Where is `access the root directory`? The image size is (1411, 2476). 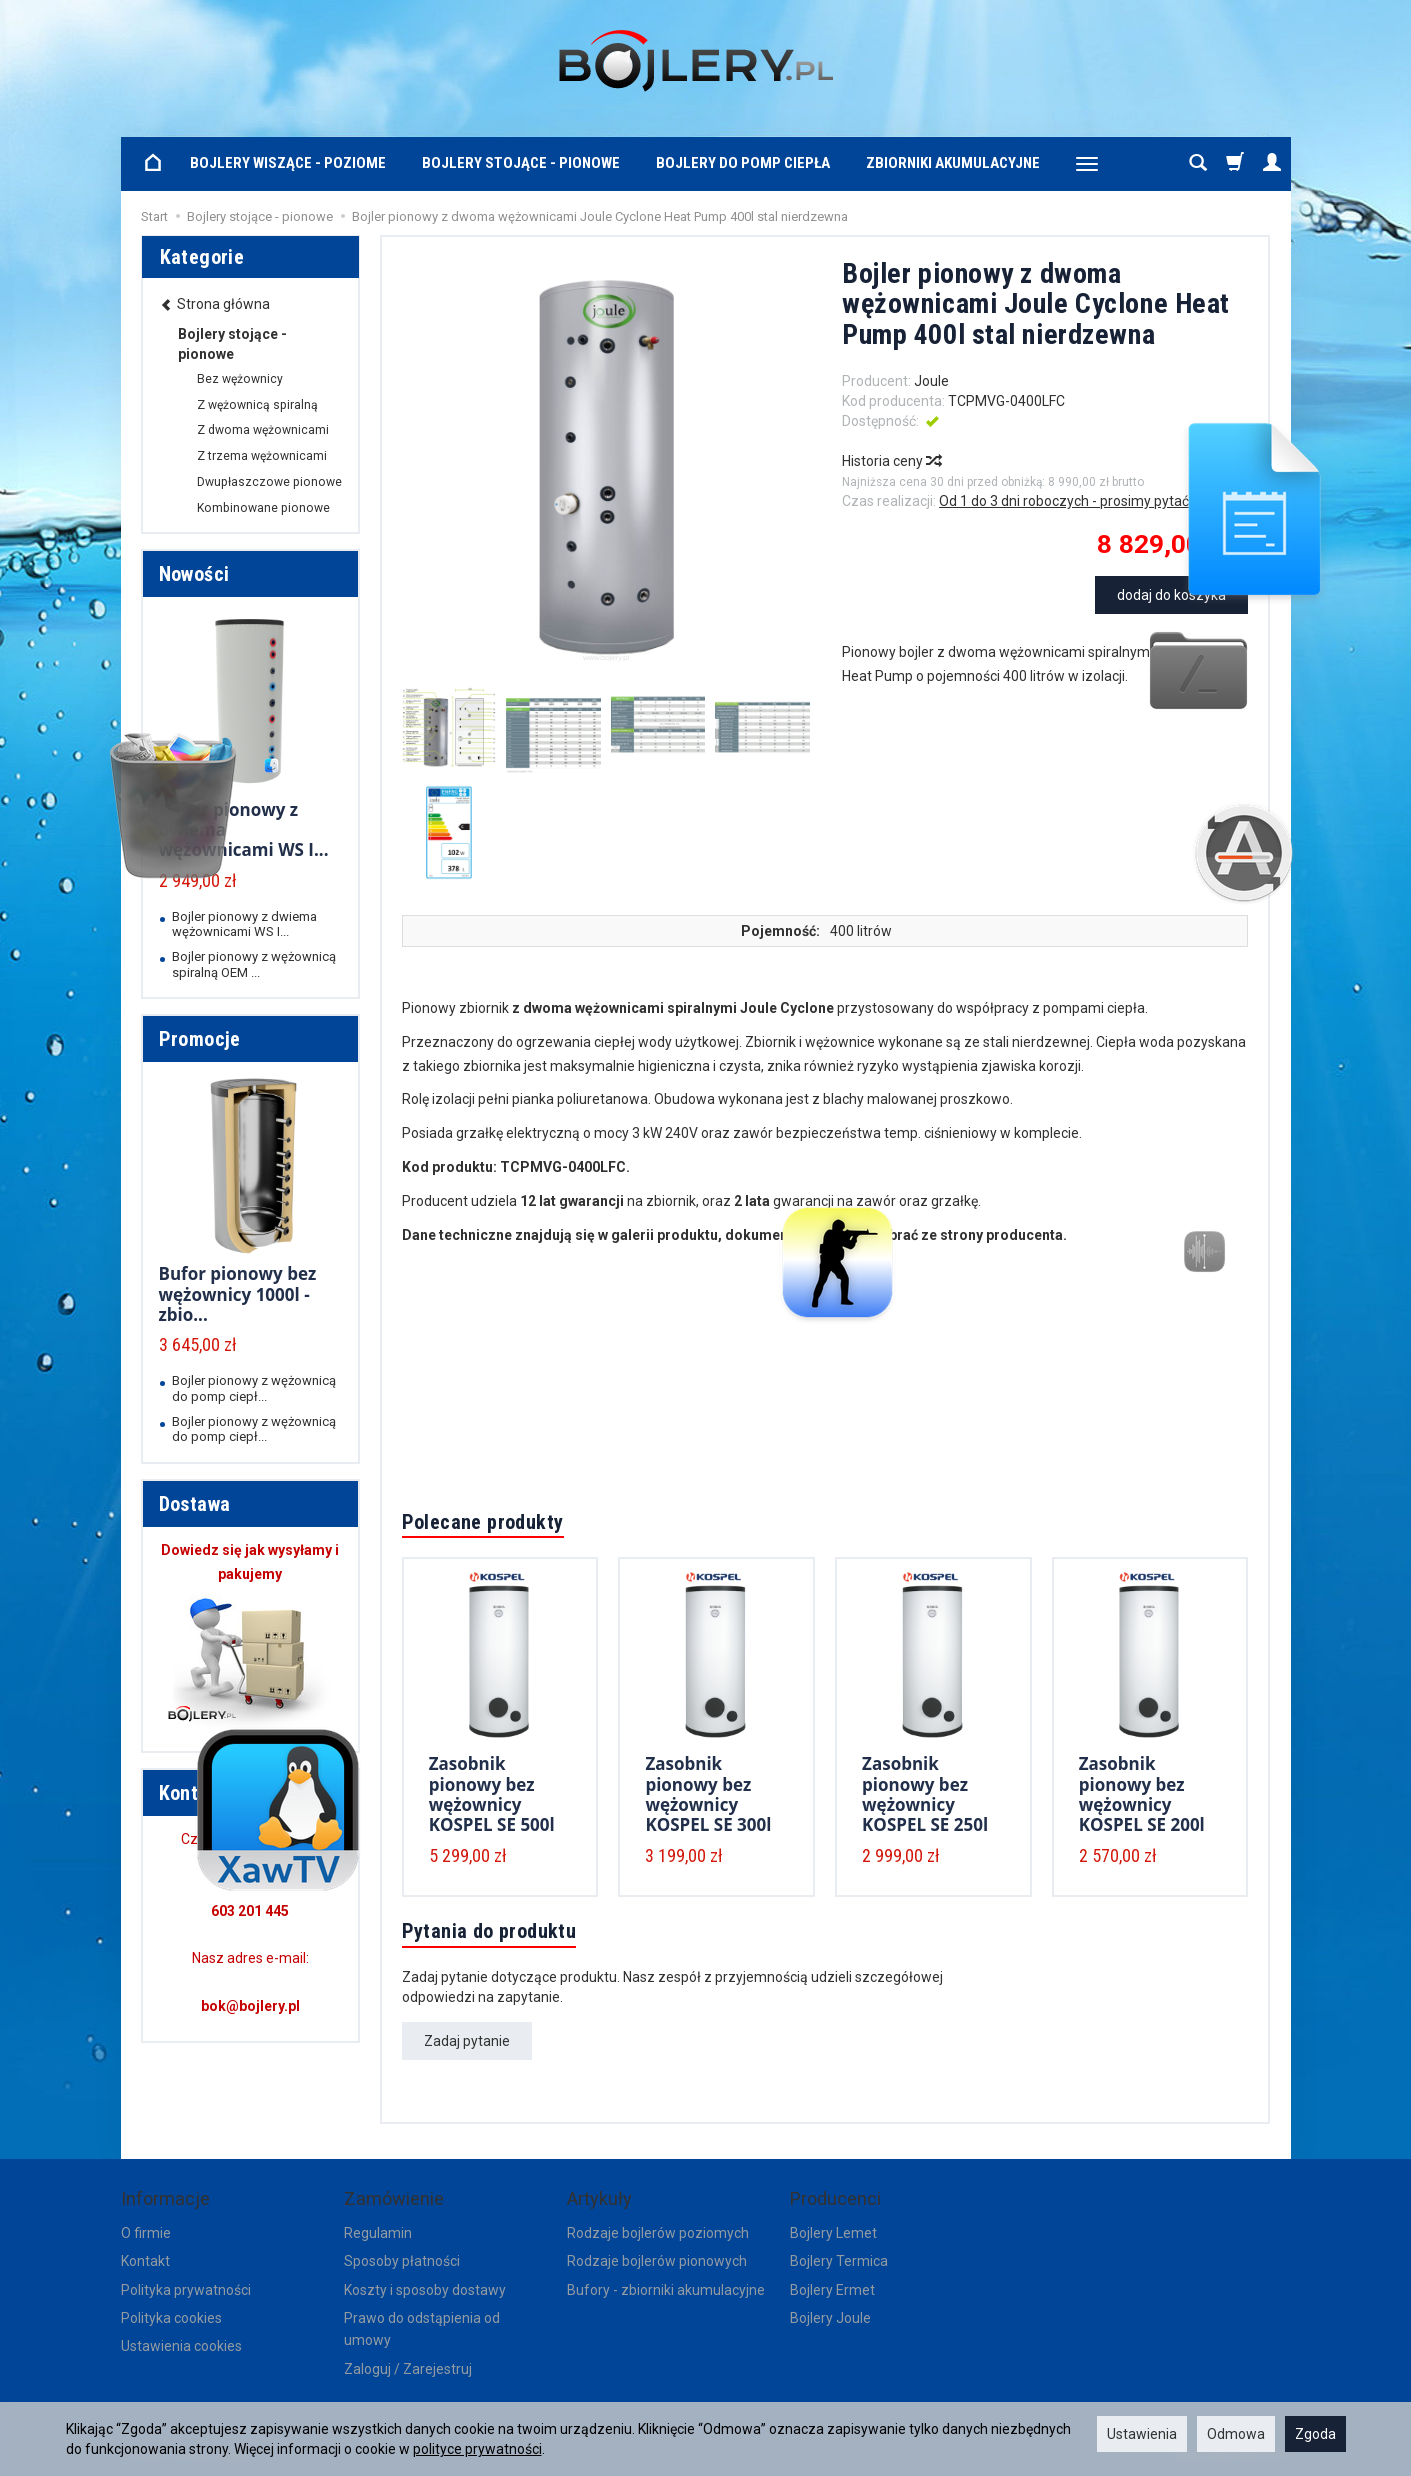
access the root directory is located at coordinates (1198, 670).